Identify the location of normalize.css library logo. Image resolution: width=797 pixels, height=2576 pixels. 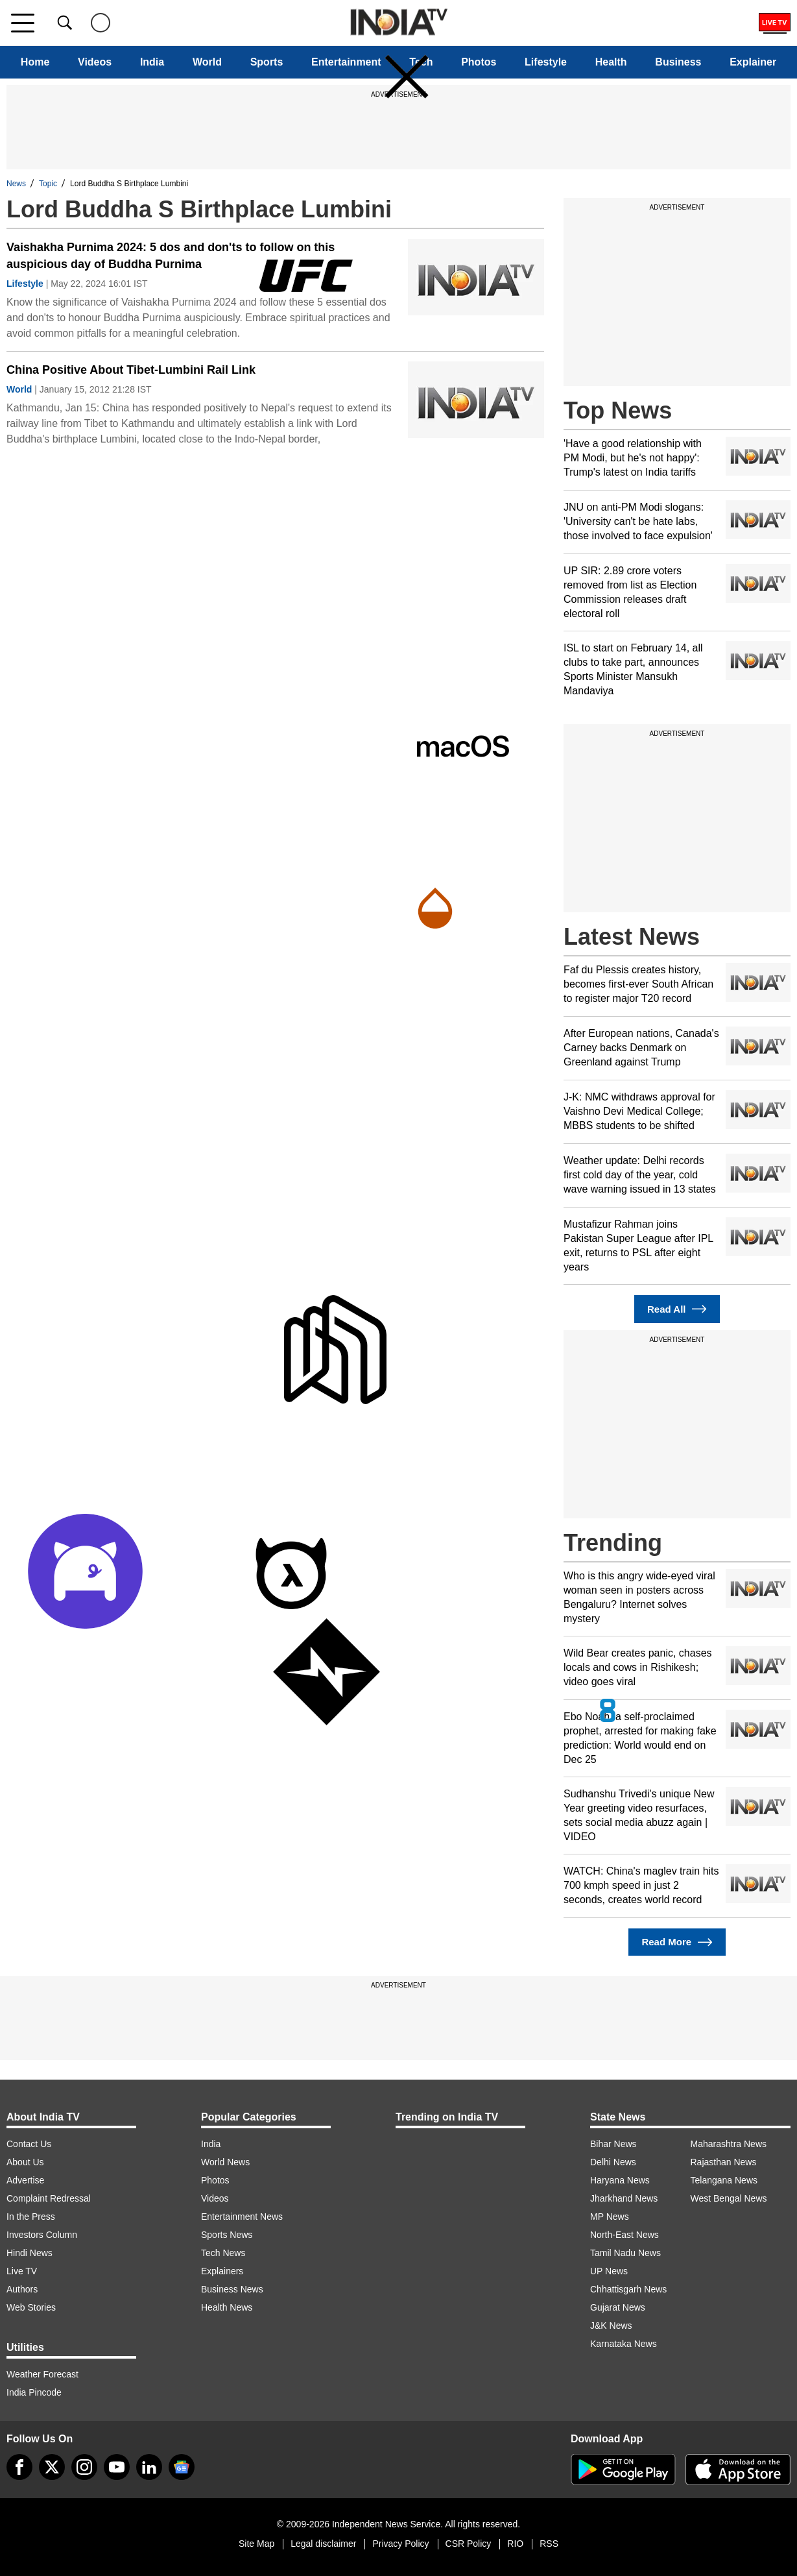
(326, 1671).